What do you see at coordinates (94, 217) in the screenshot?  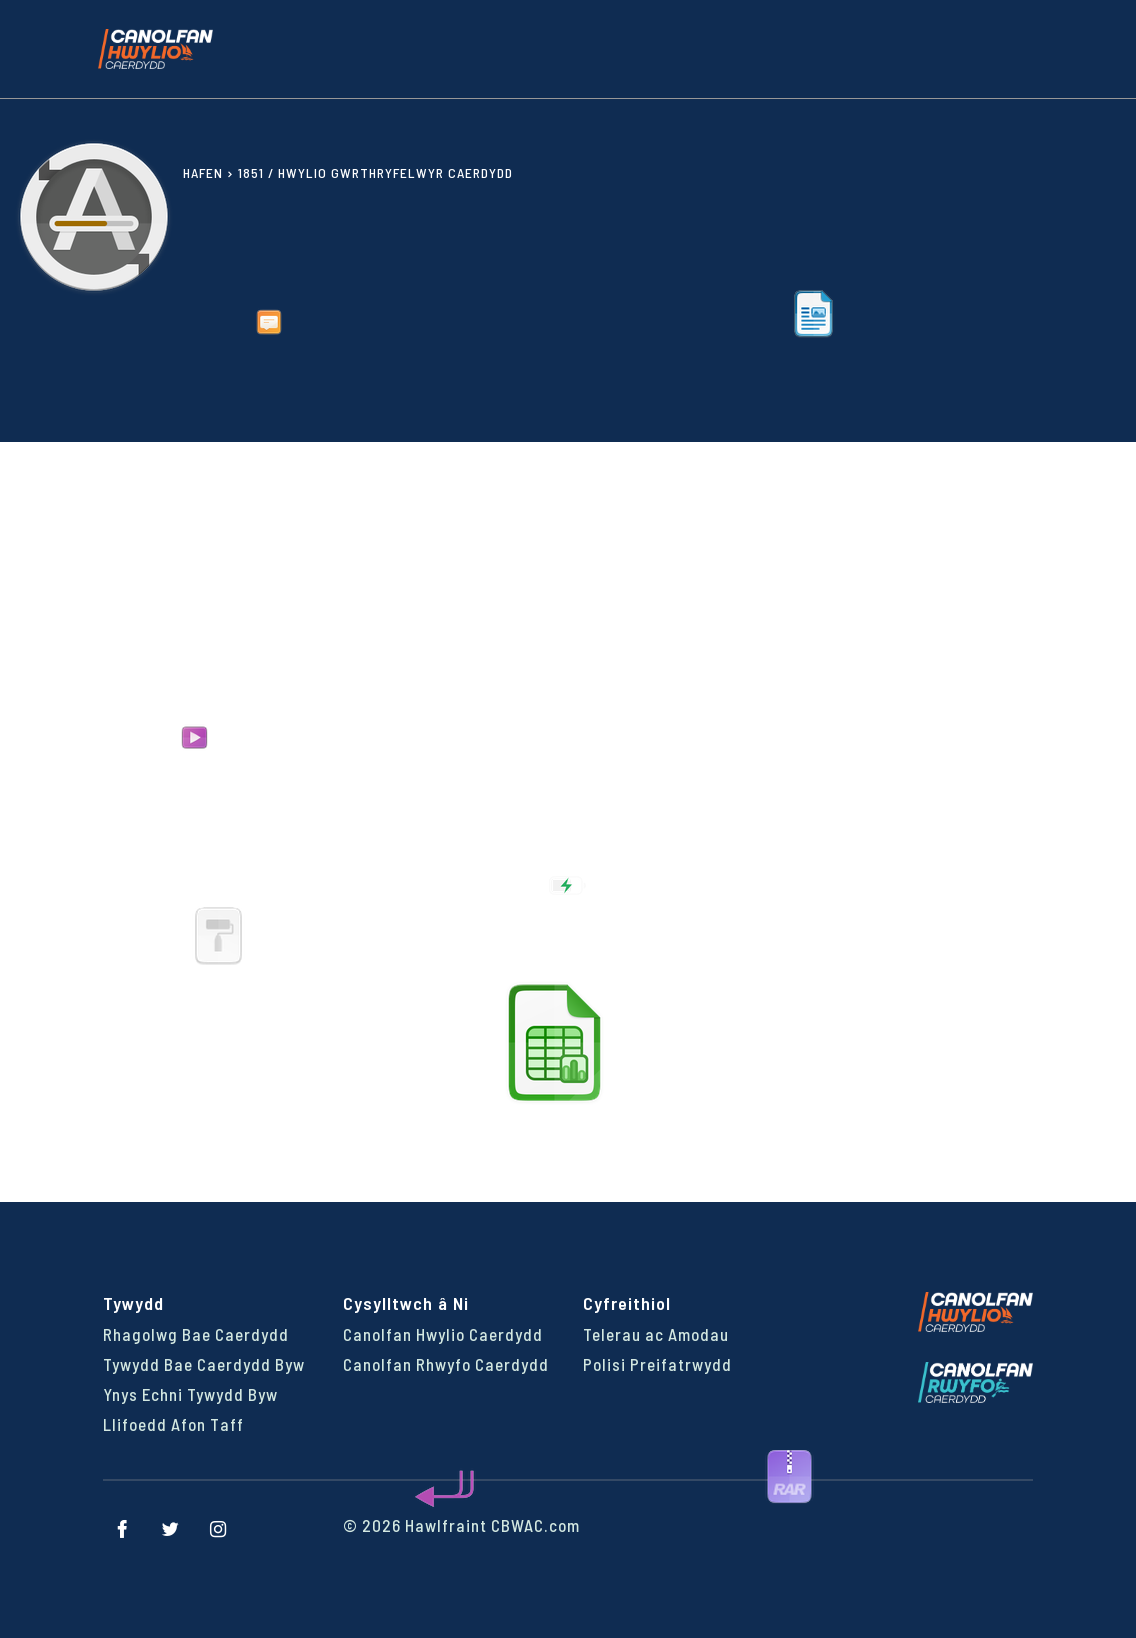 I see `check for and install system software updates` at bounding box center [94, 217].